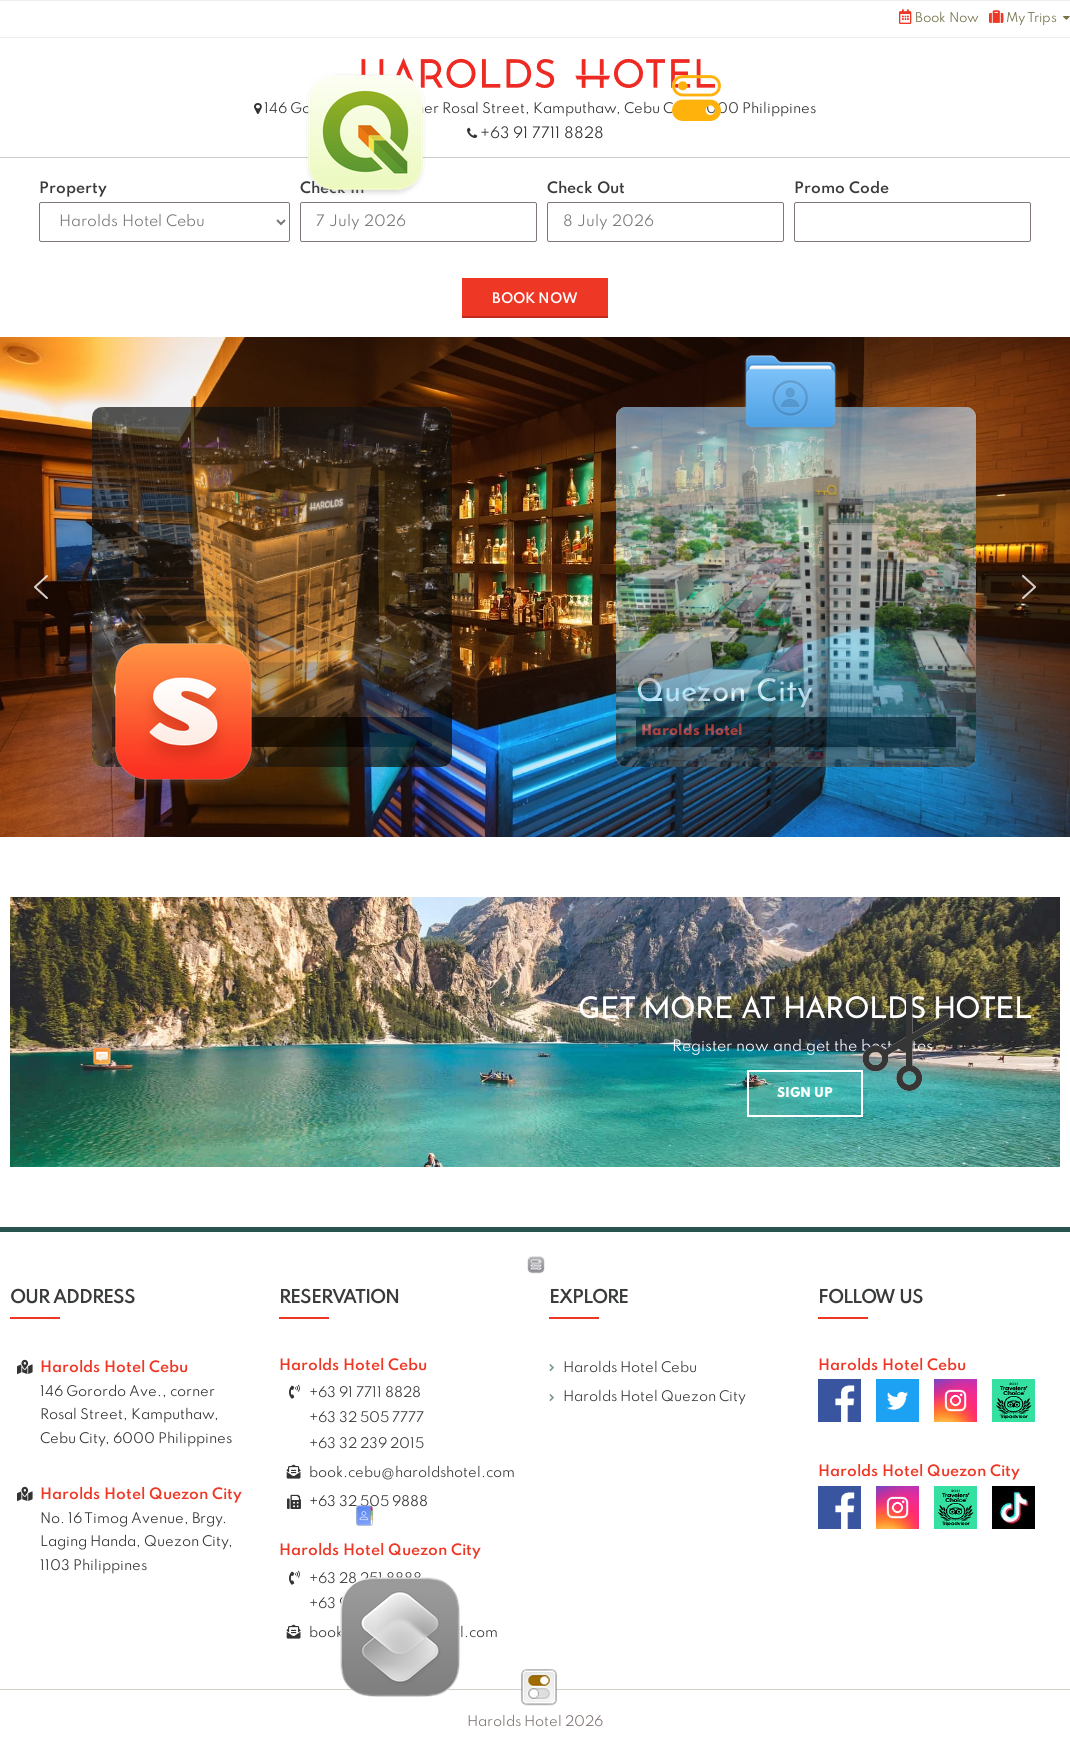 This screenshot has width=1070, height=1755. What do you see at coordinates (102, 1056) in the screenshot?
I see `open the messaging app` at bounding box center [102, 1056].